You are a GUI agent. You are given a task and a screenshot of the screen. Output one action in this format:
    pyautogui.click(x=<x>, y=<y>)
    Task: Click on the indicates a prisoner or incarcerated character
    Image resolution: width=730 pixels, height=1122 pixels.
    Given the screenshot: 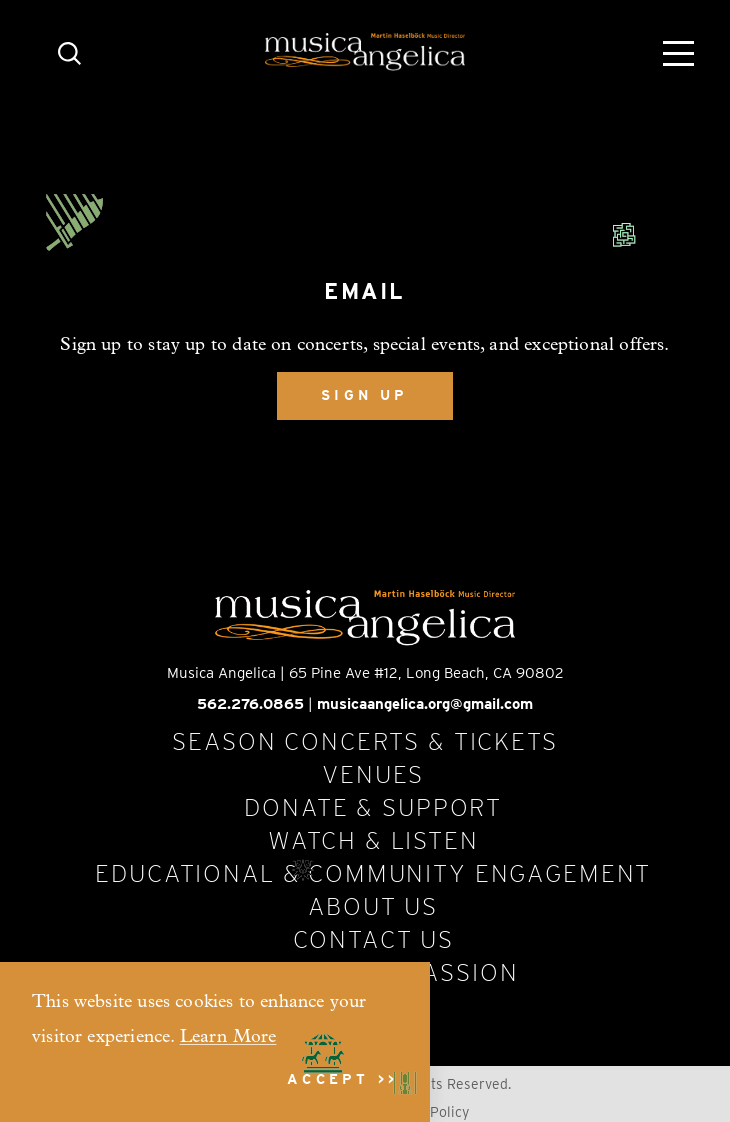 What is the action you would take?
    pyautogui.click(x=405, y=1083)
    